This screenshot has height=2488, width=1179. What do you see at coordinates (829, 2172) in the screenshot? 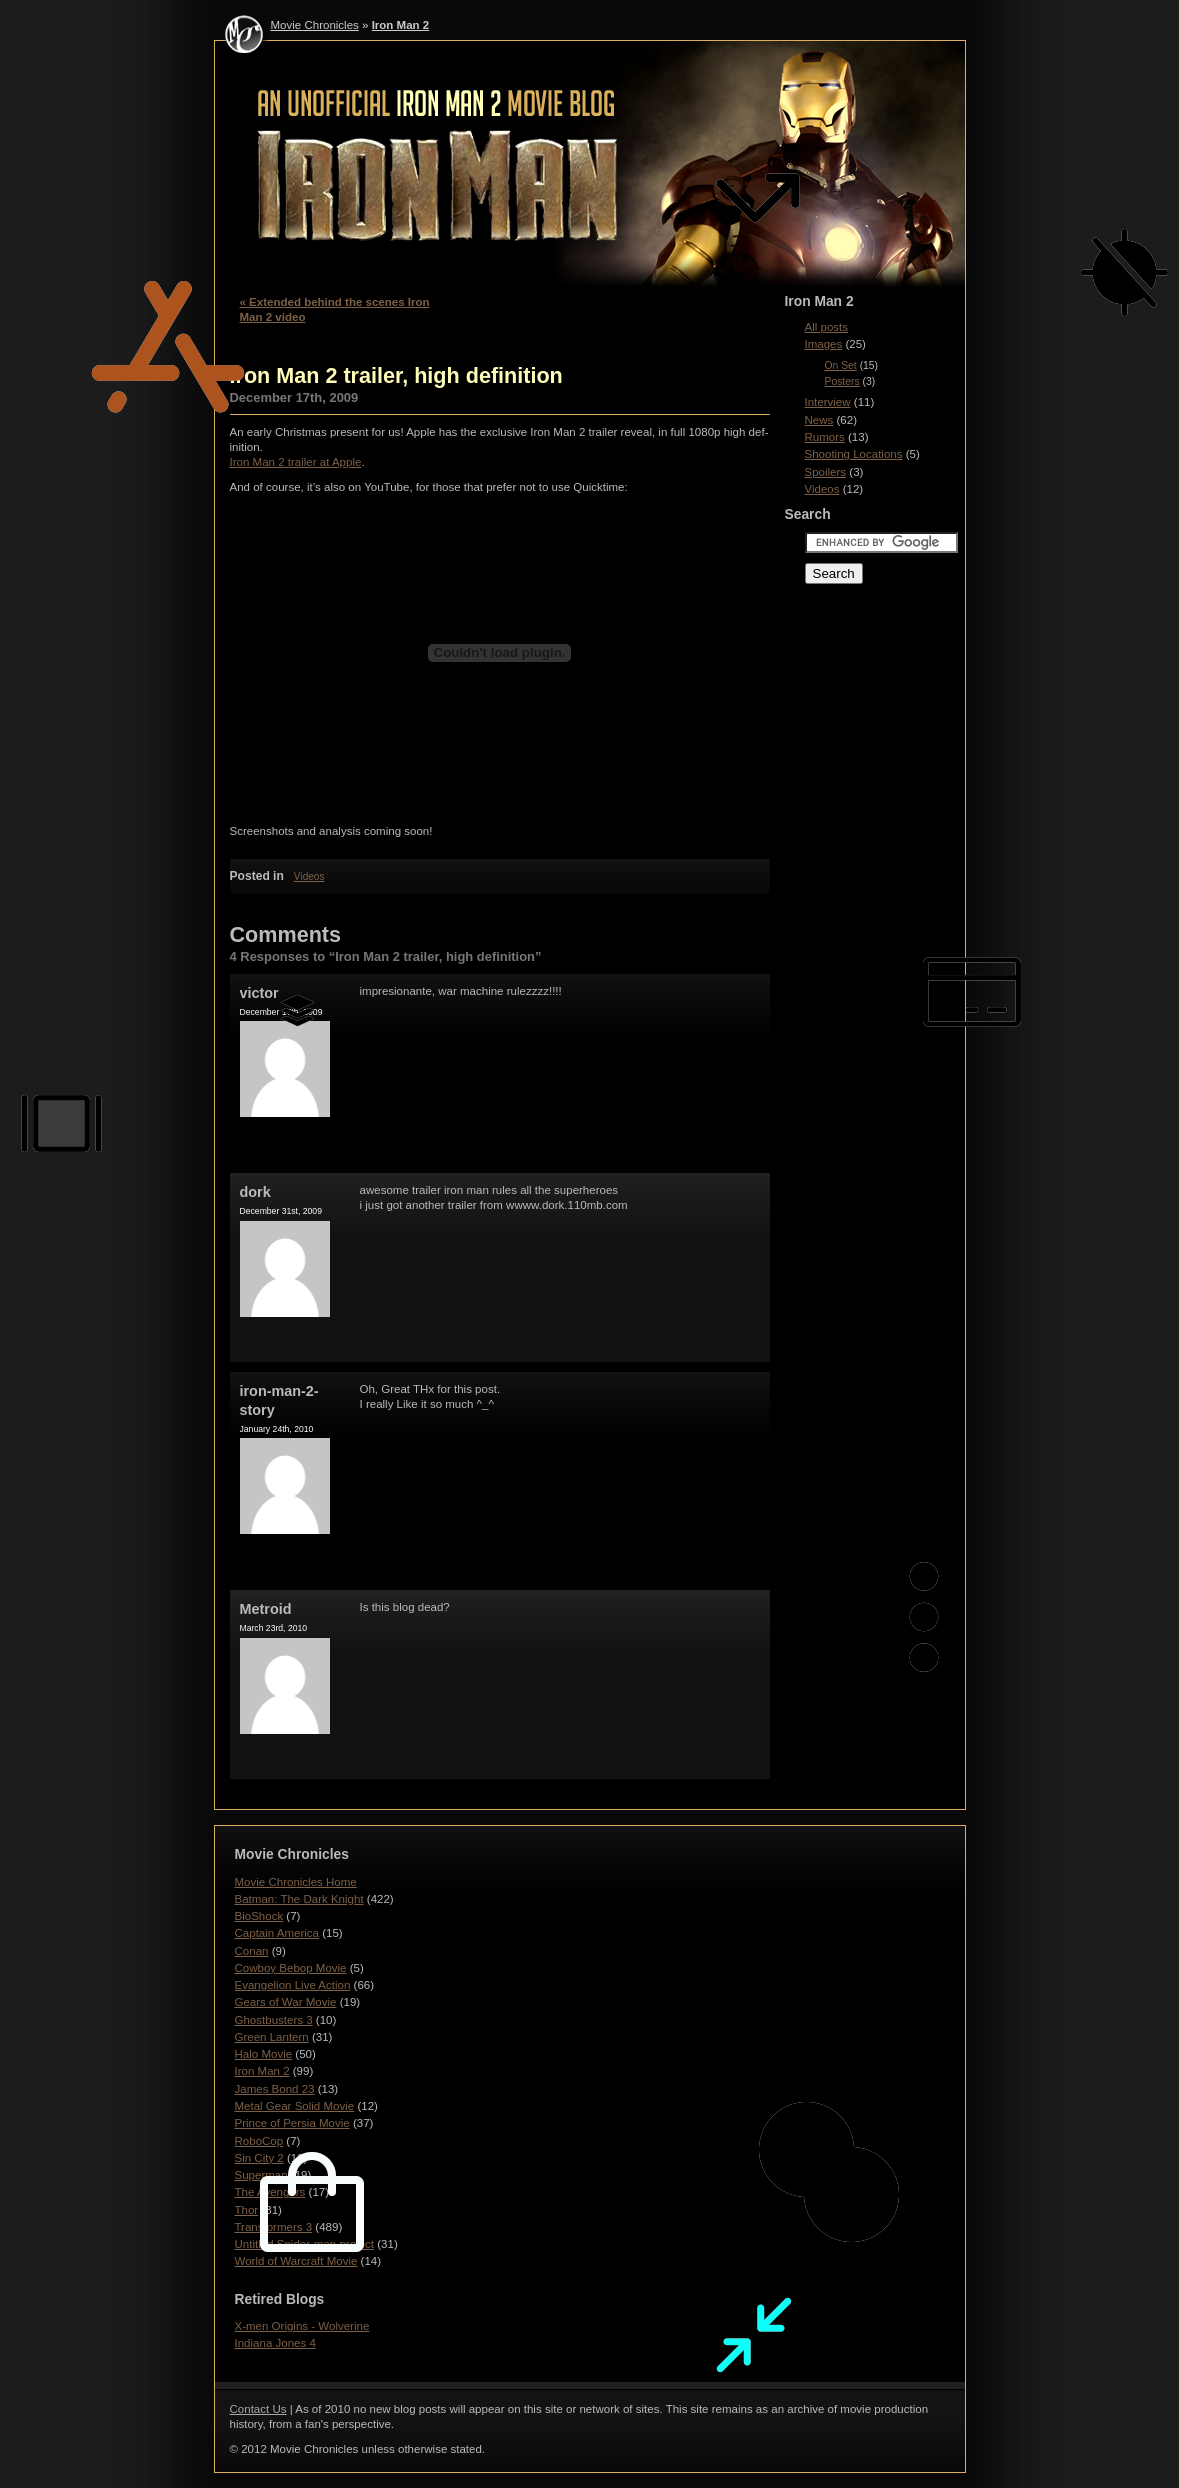
I see `merge or combine selected items` at bounding box center [829, 2172].